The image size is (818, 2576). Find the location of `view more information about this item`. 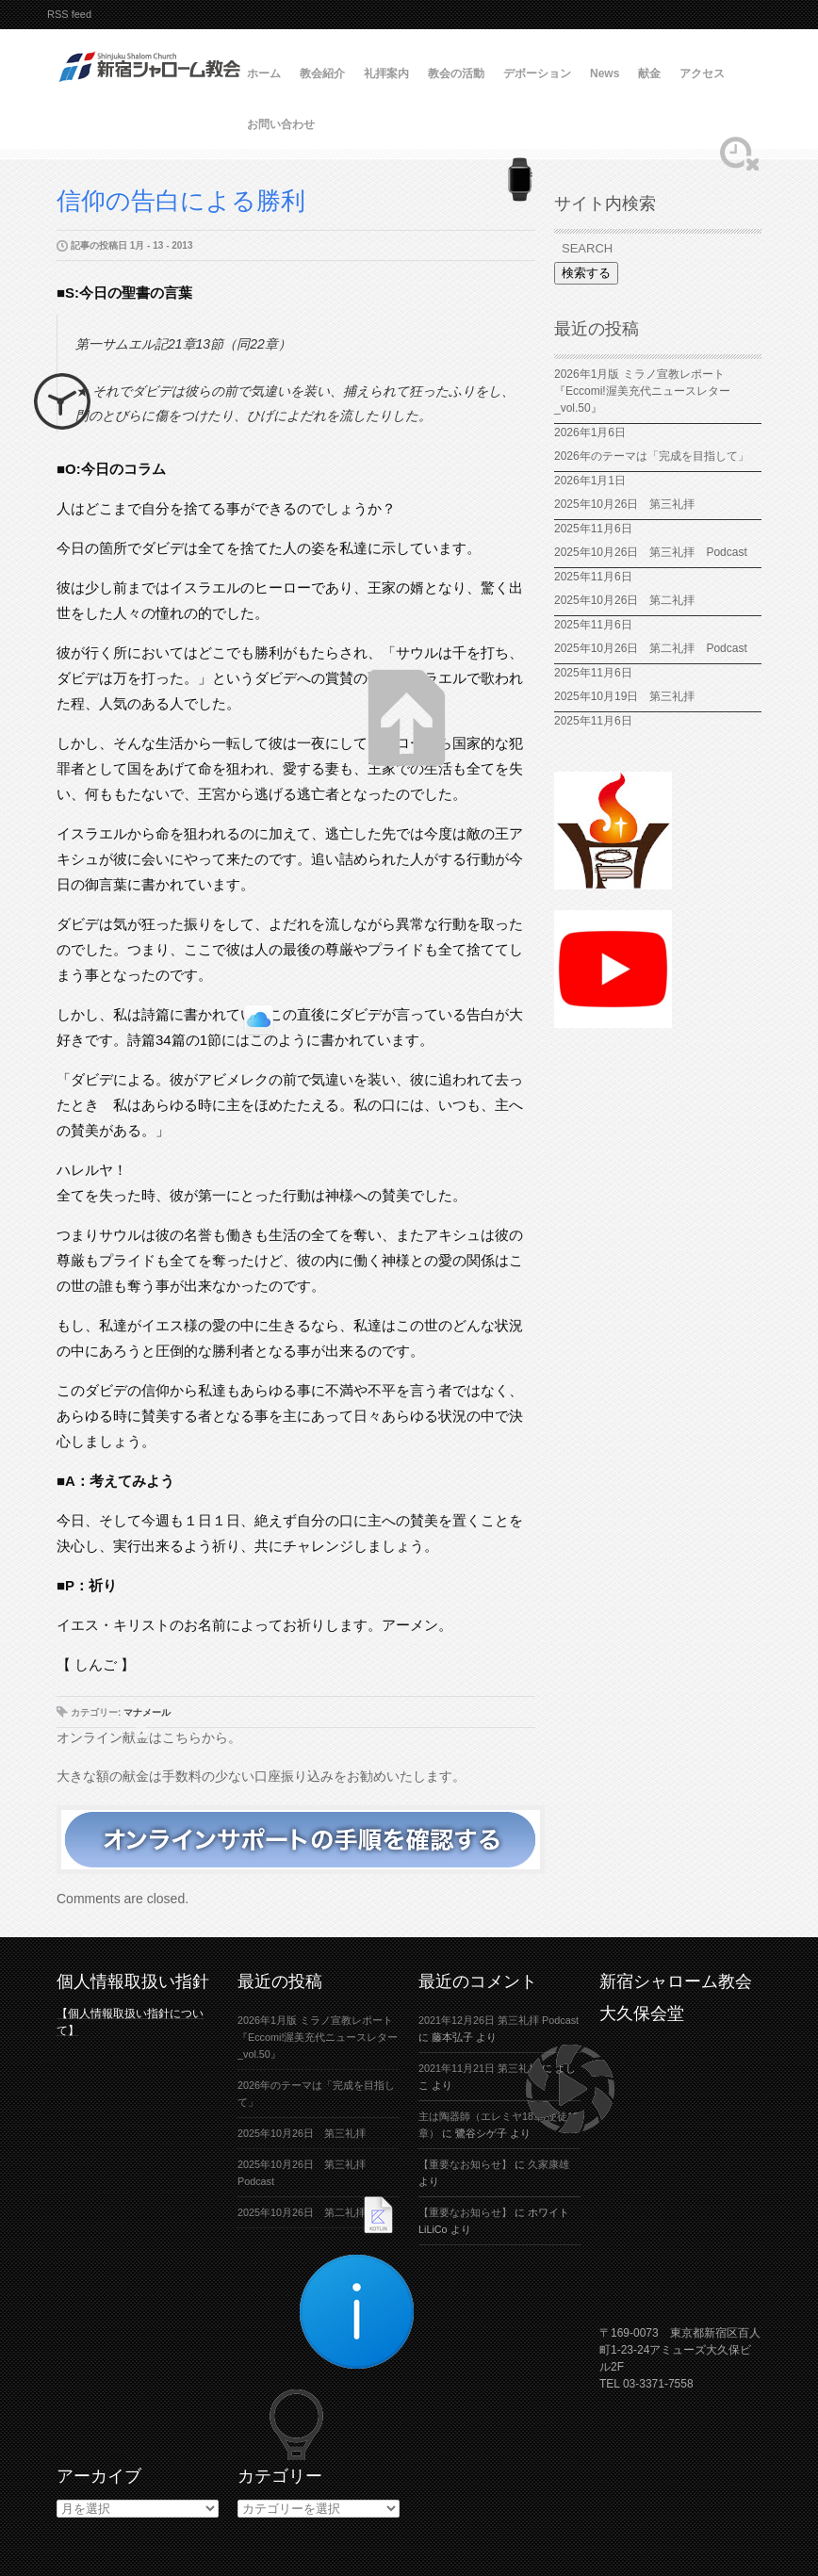

view more information about this item is located at coordinates (356, 2311).